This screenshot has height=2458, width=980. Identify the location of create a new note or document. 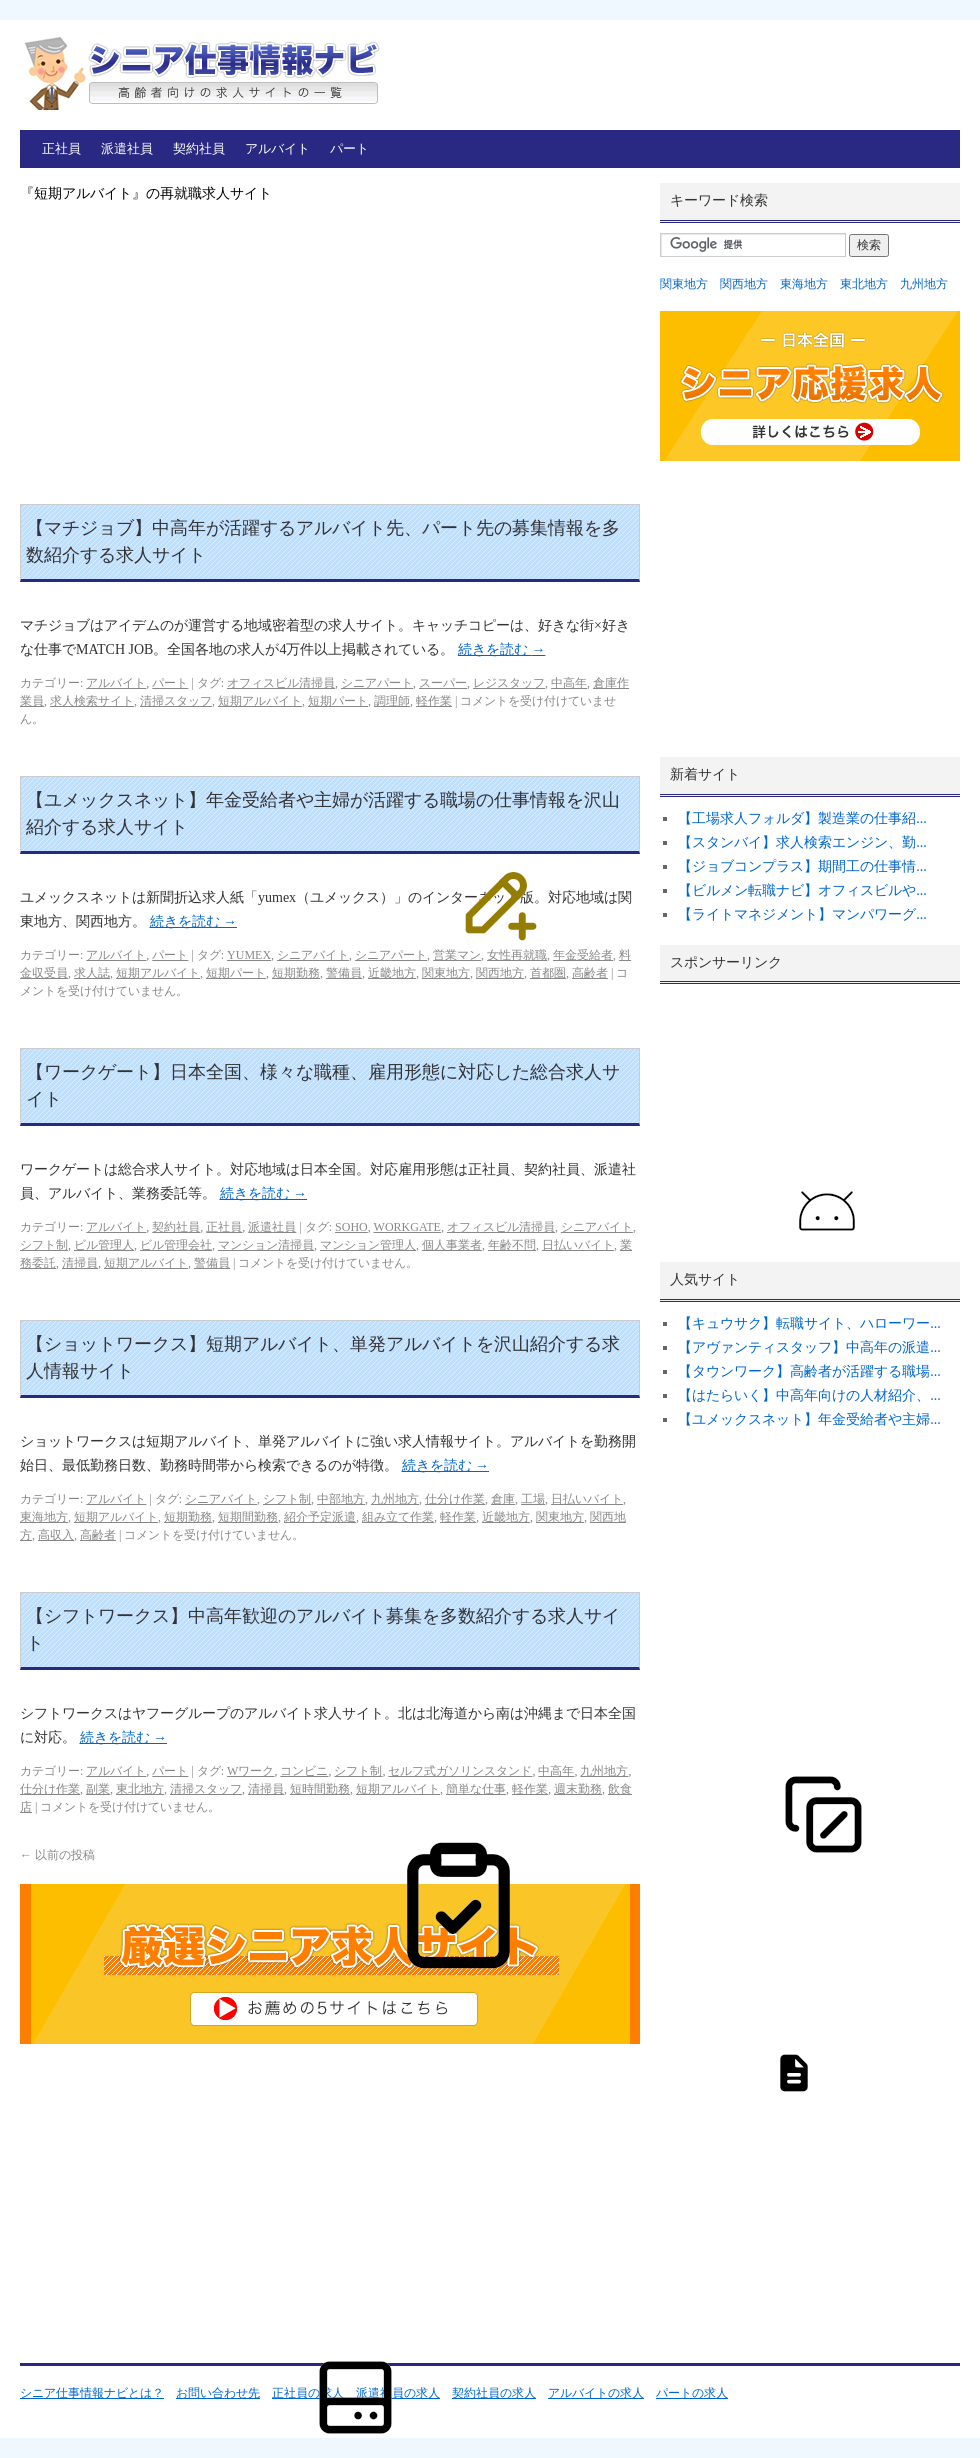
(497, 901).